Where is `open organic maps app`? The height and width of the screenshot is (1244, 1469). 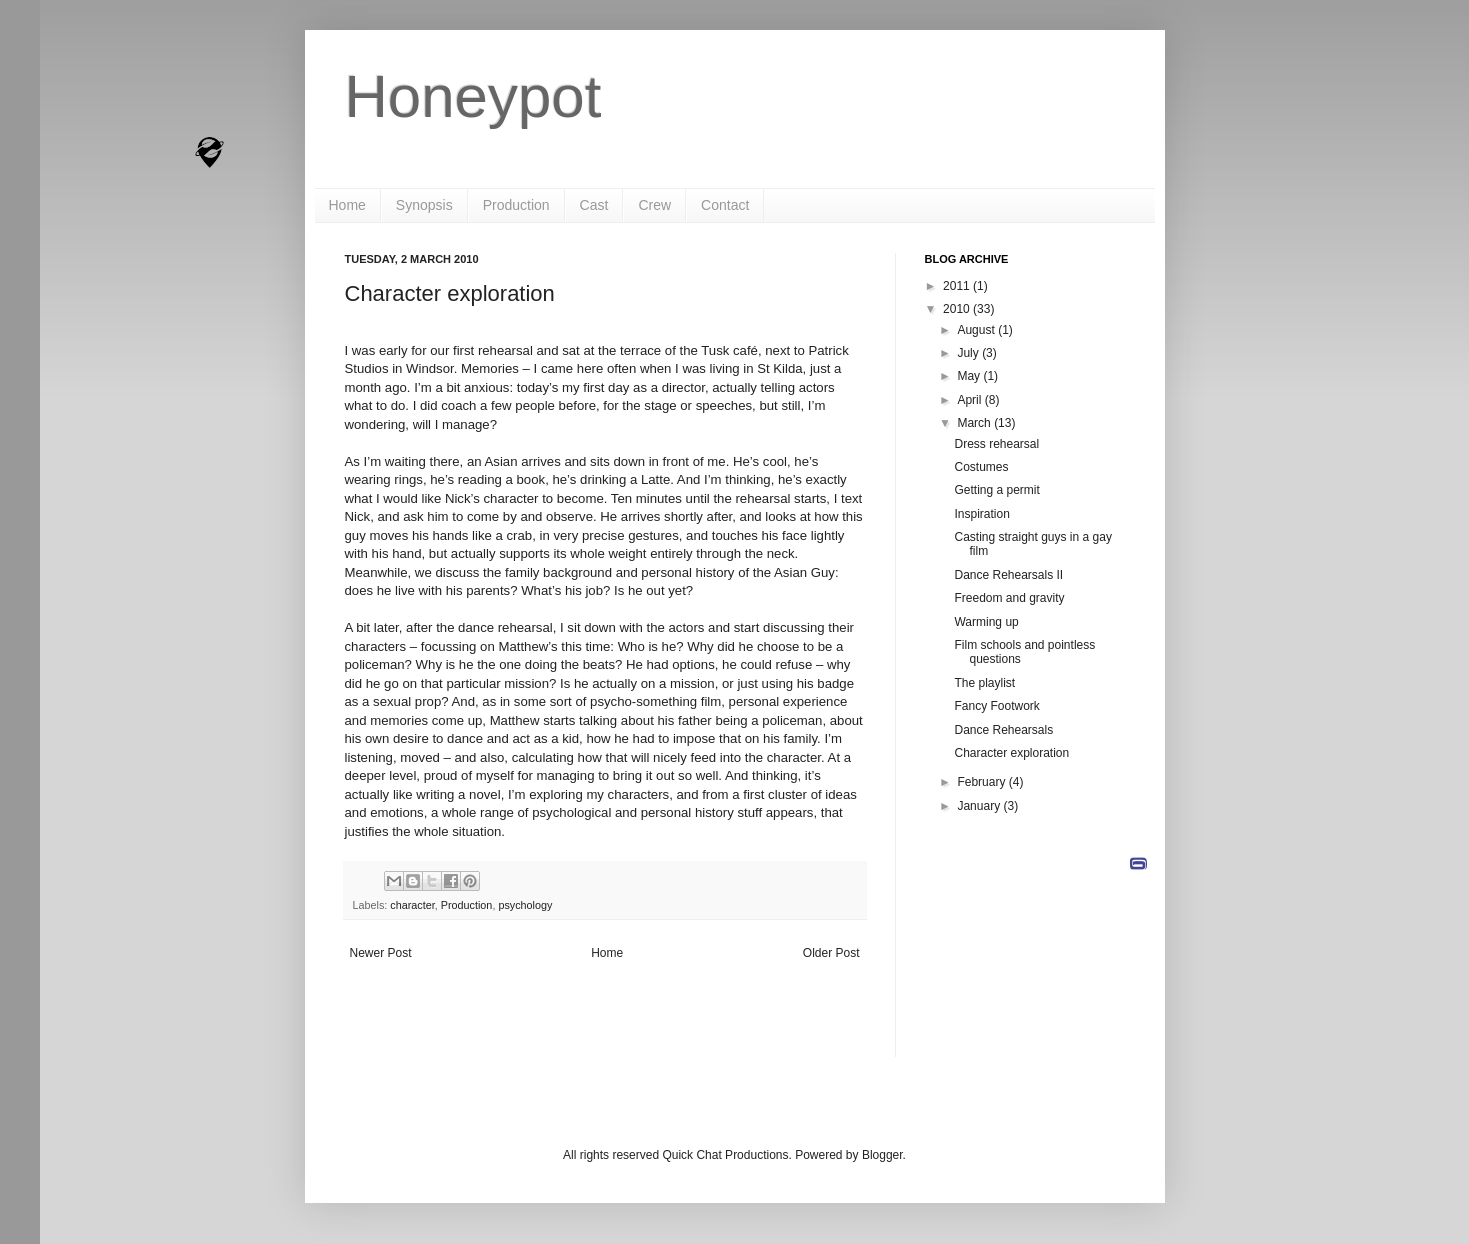 open organic maps app is located at coordinates (209, 152).